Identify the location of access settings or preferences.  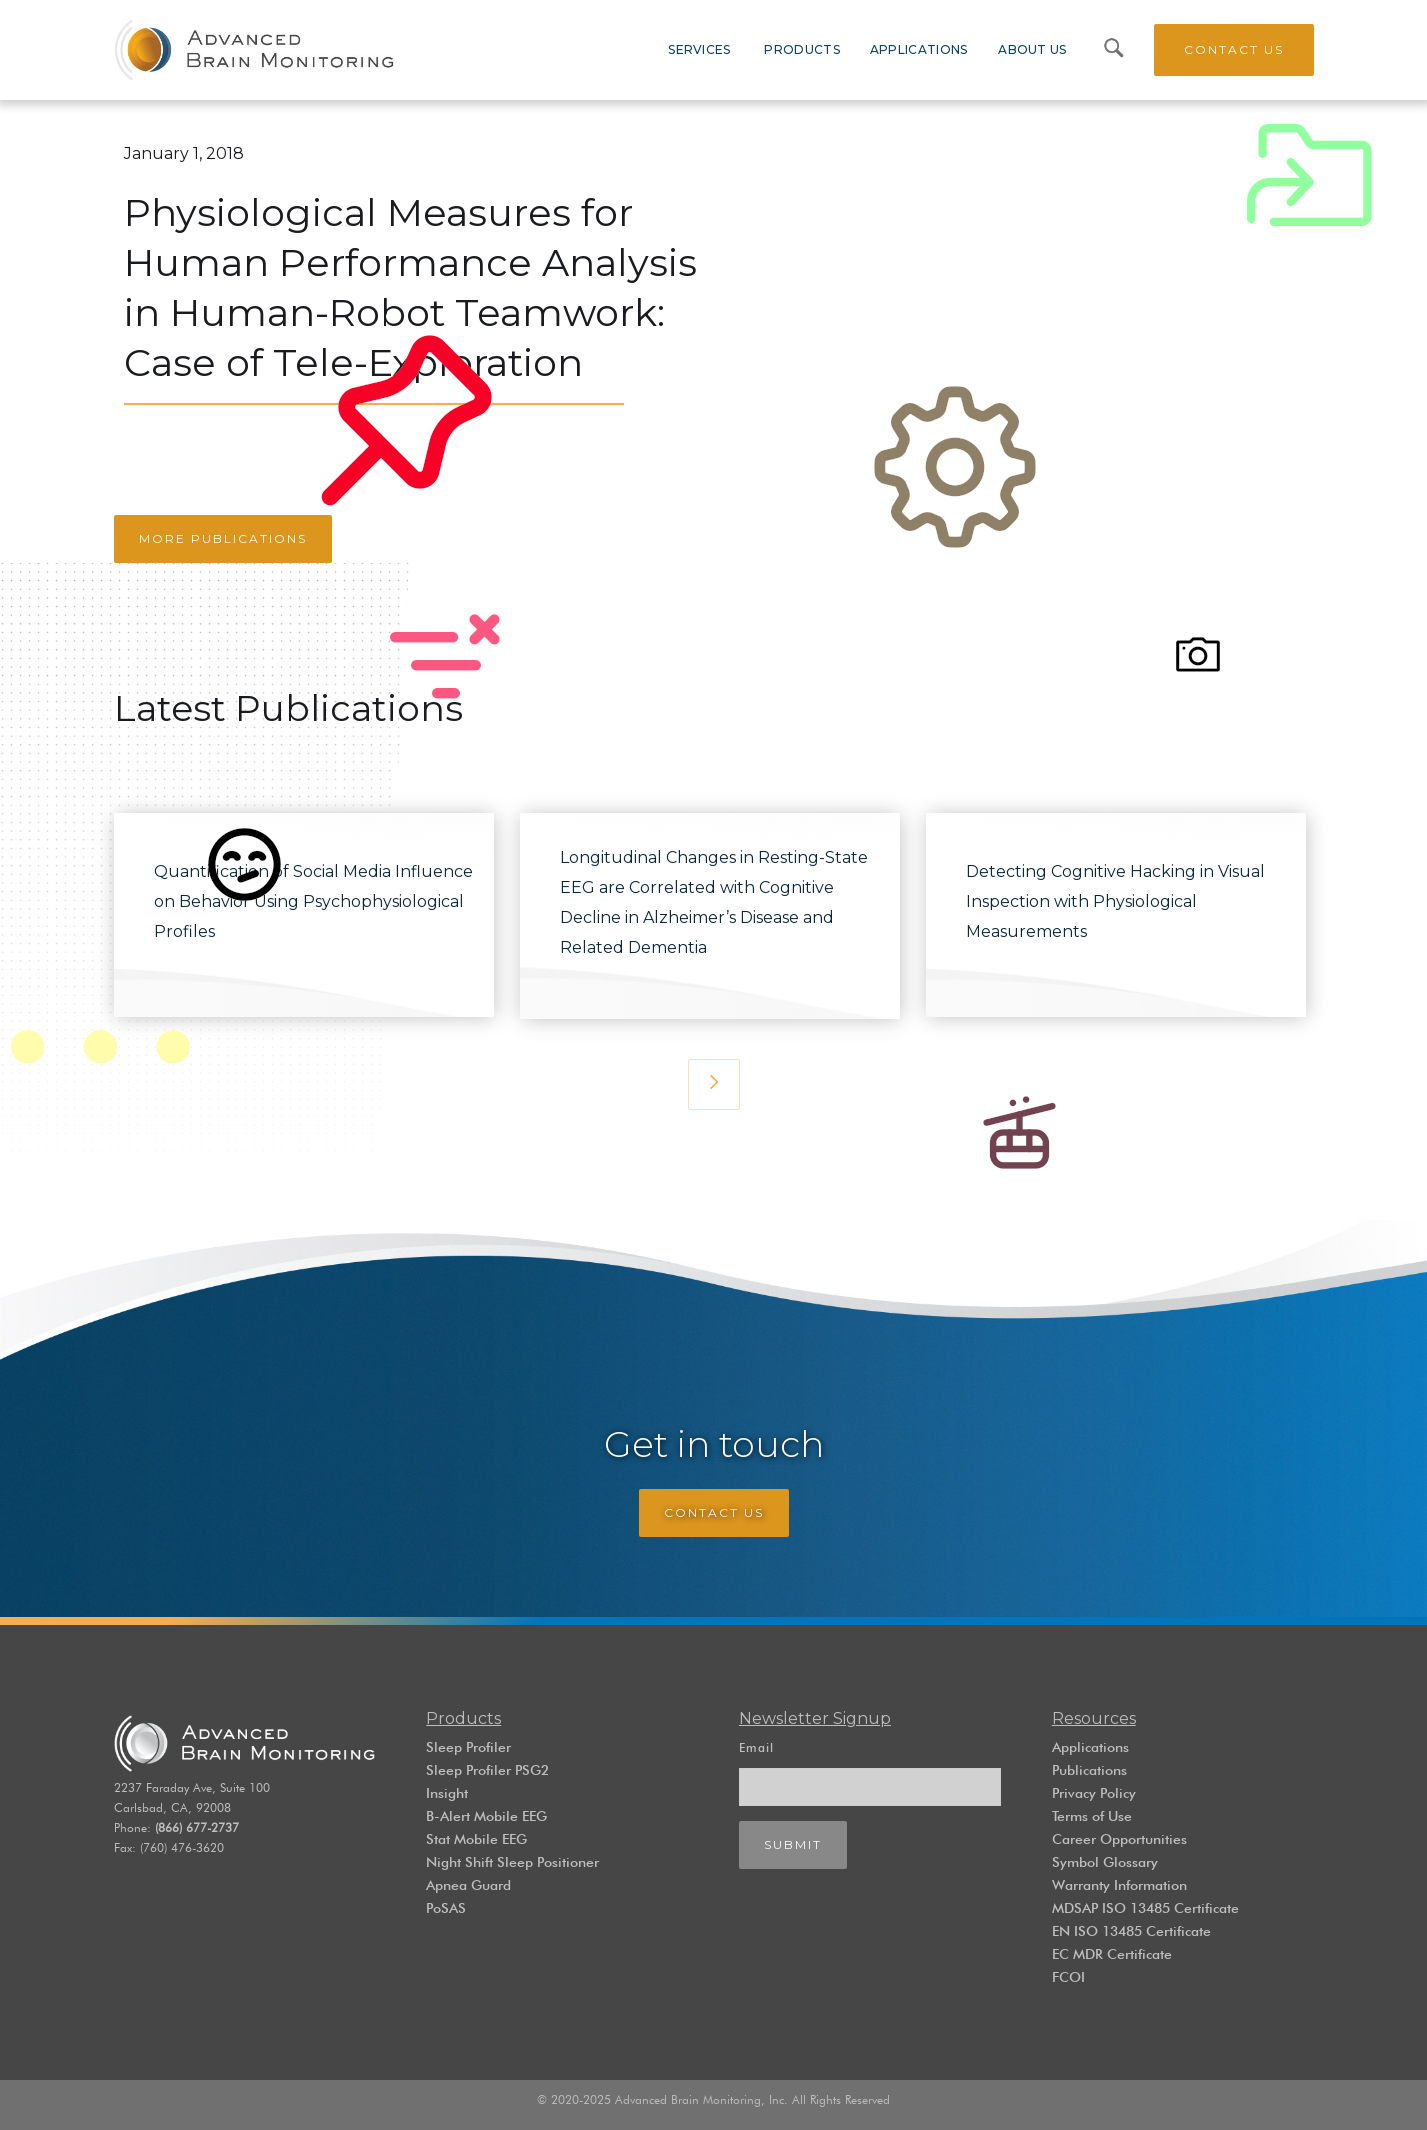
(955, 467).